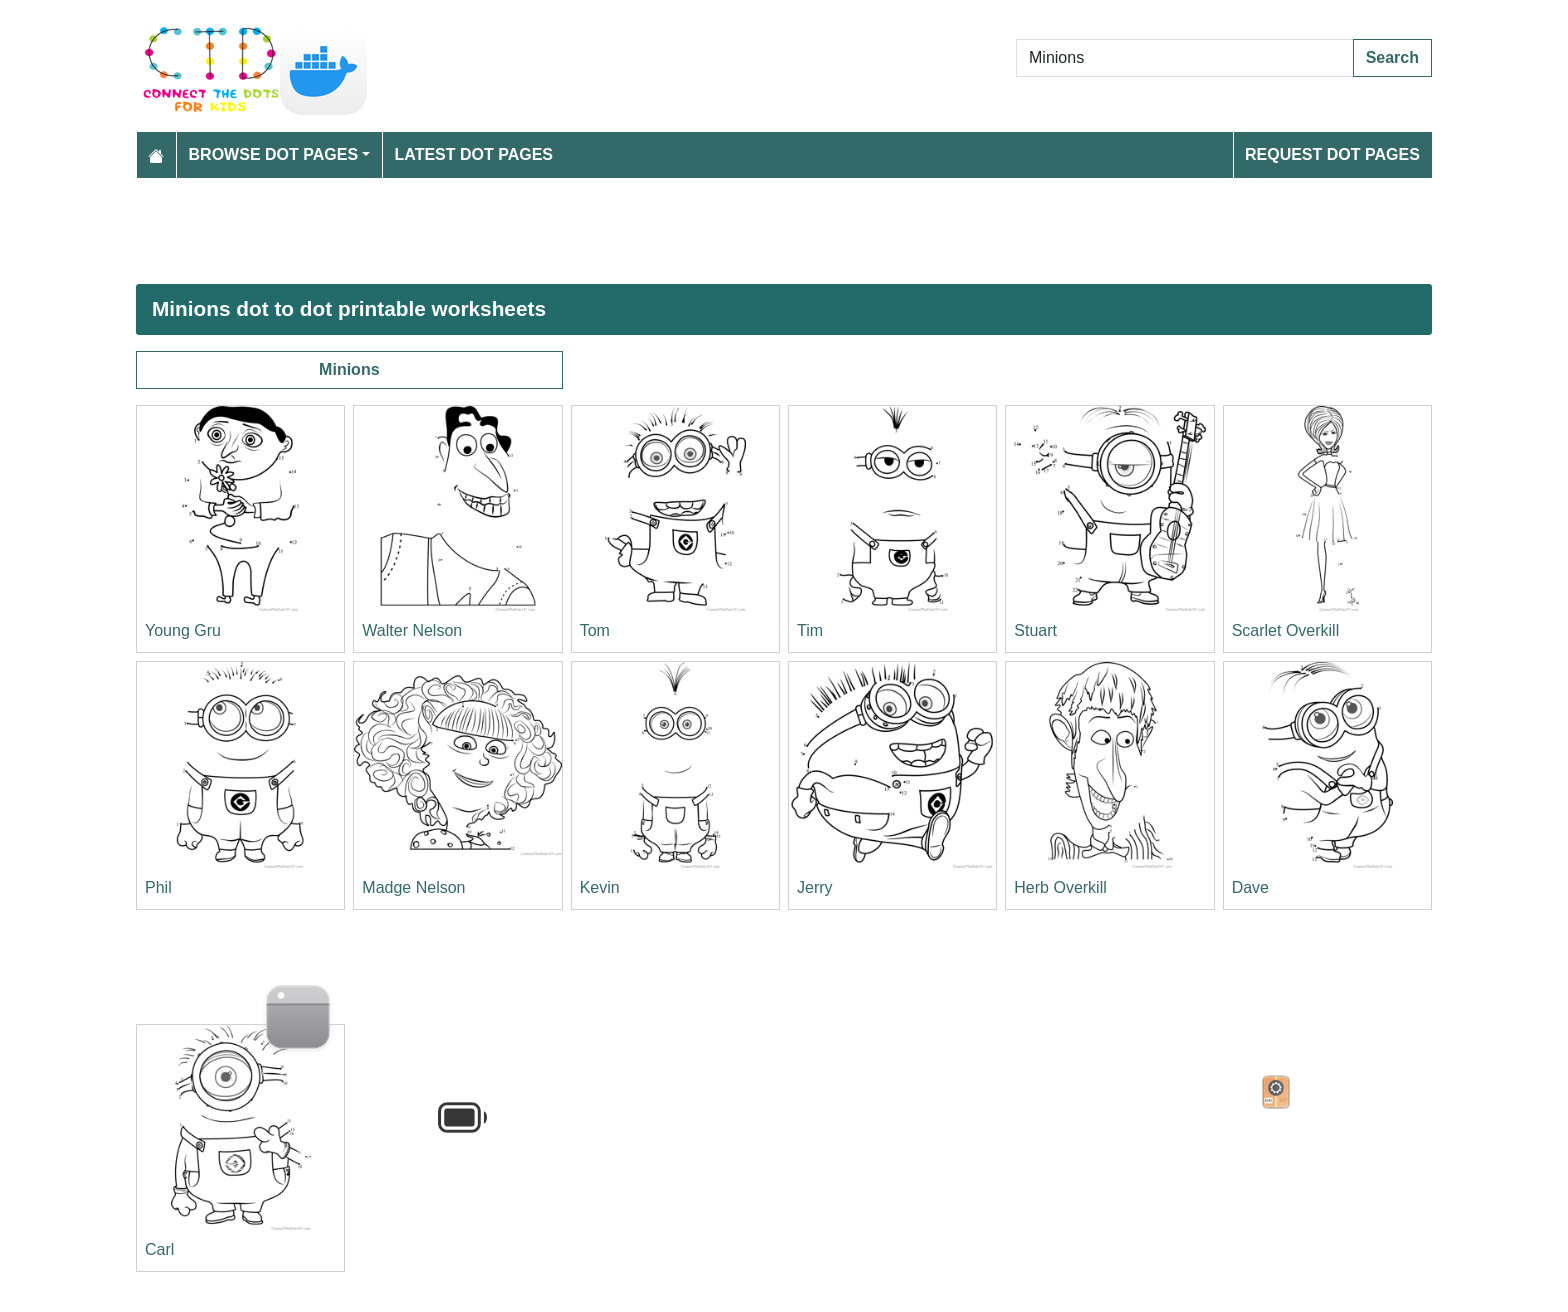 The image size is (1568, 1312). I want to click on indicates package manager is processing, so click(1276, 1092).